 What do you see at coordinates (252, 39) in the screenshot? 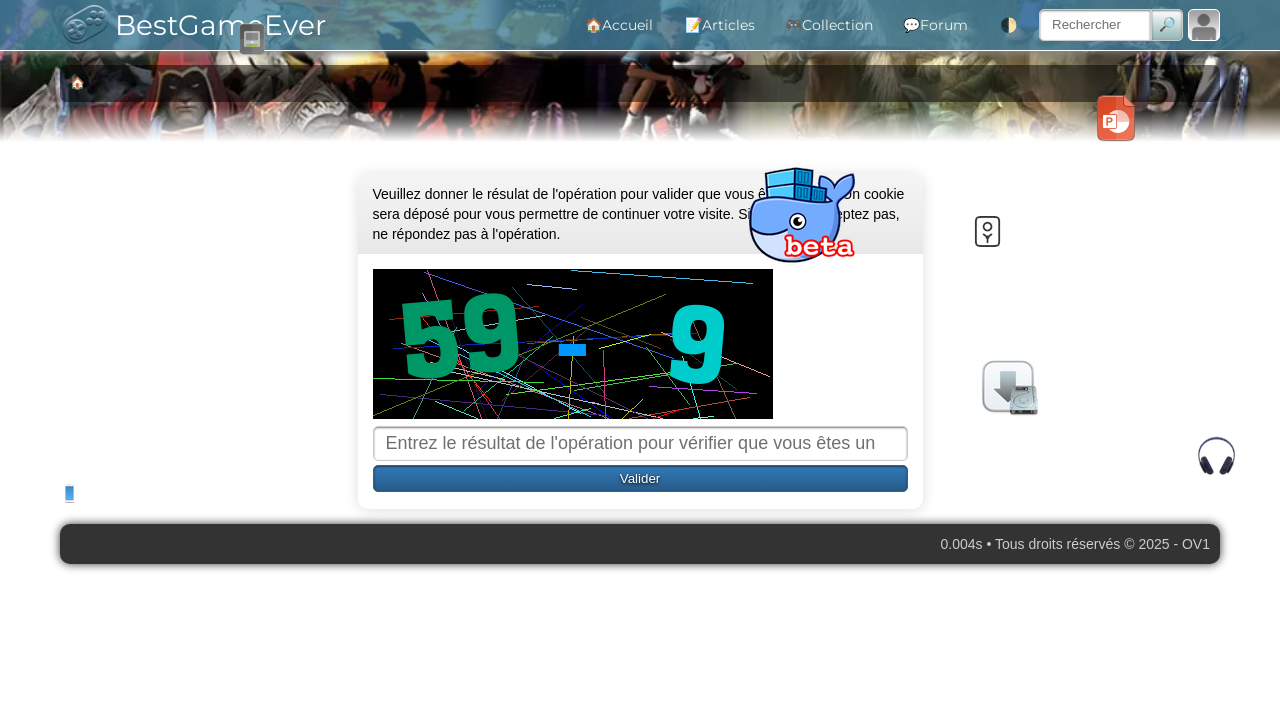
I see `indicates a retro game ROM file` at bounding box center [252, 39].